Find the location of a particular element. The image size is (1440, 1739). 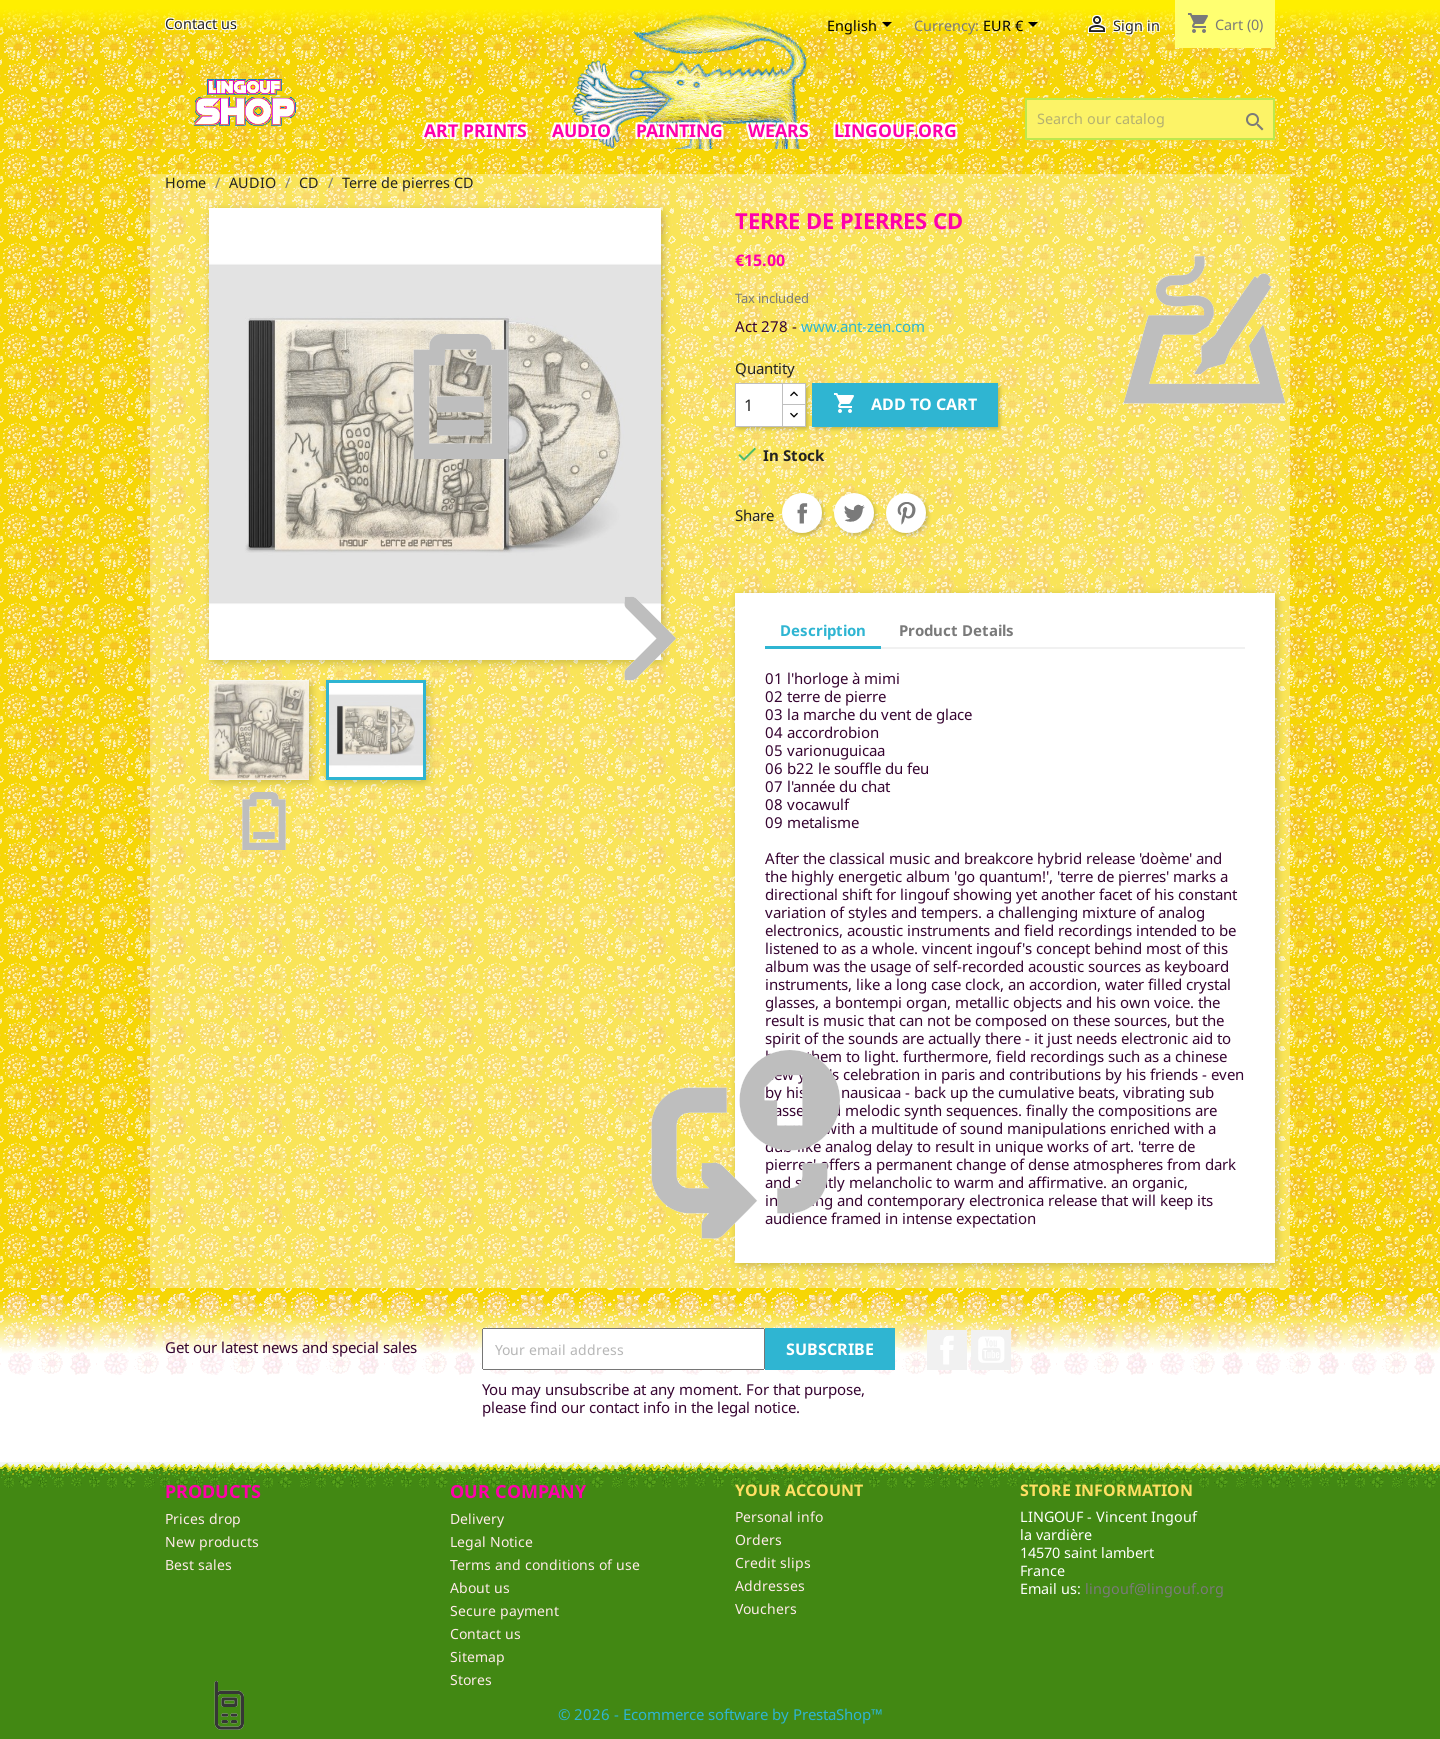

repeat current song in playlist is located at coordinates (739, 1150).